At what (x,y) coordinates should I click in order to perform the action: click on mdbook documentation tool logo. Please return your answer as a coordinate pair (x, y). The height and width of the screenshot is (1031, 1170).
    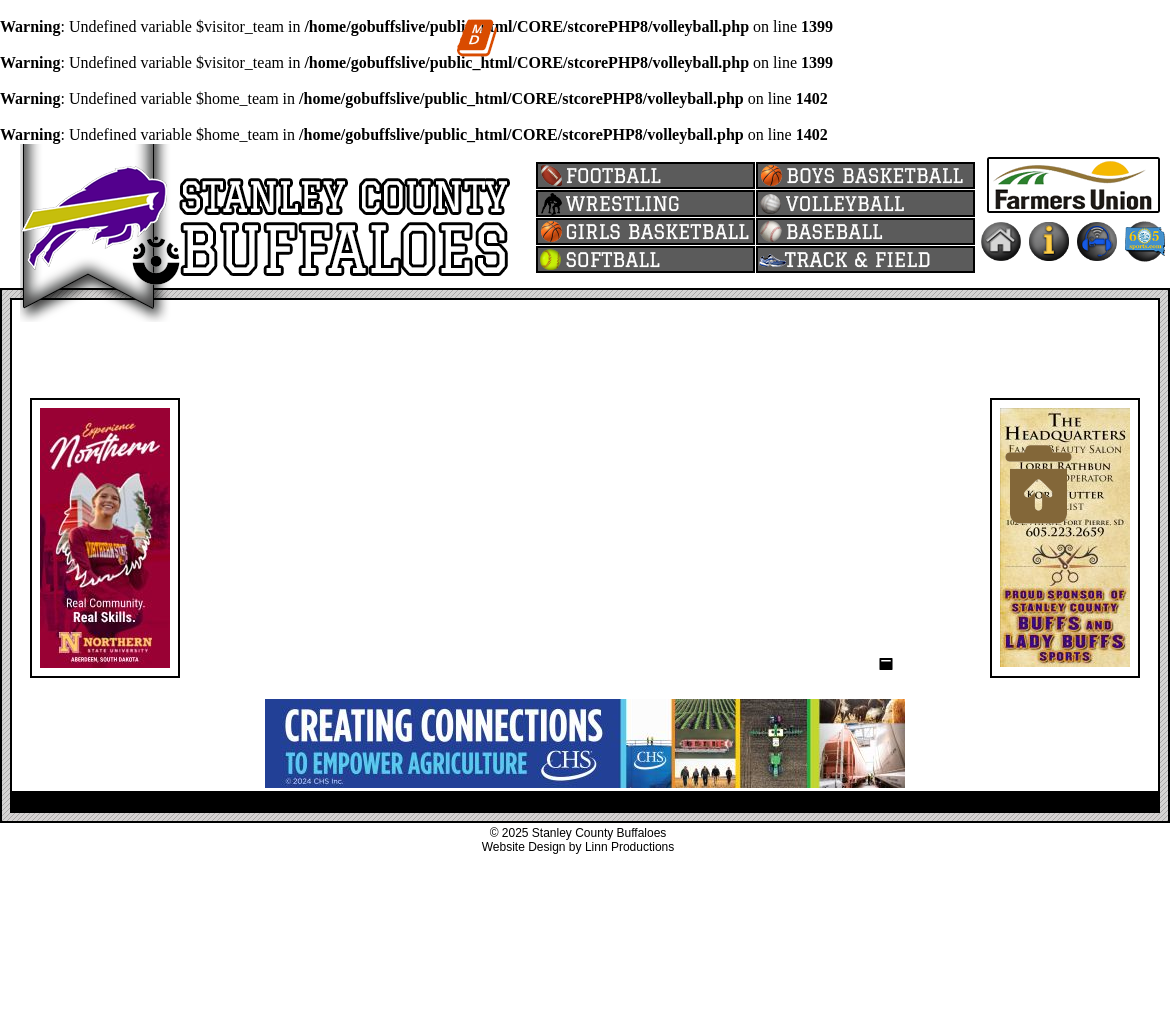
    Looking at the image, I should click on (477, 38).